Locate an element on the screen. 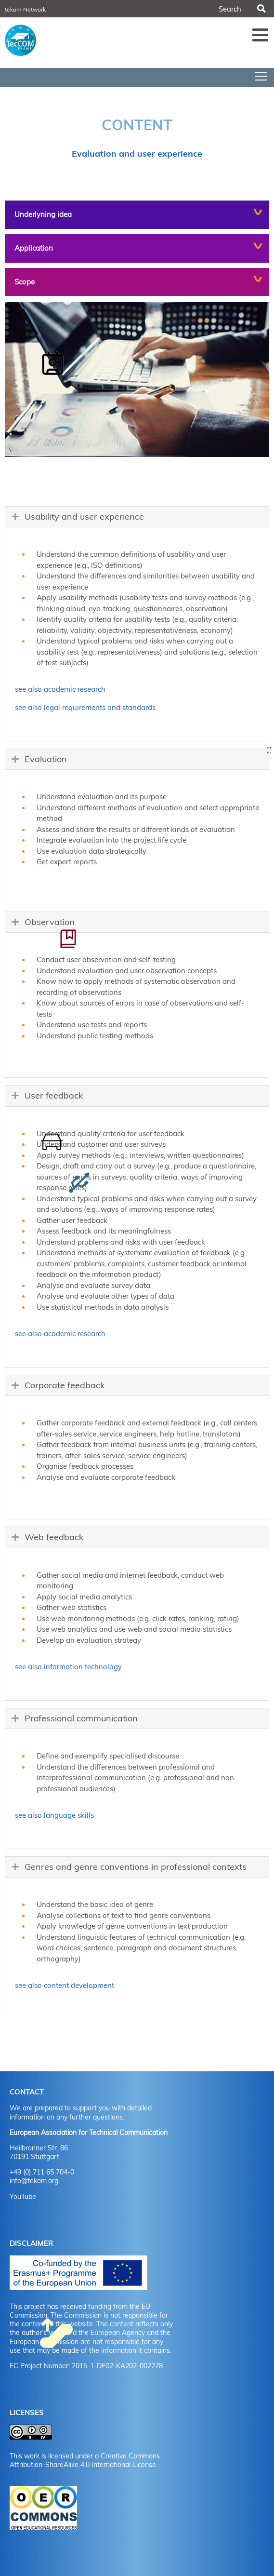 The width and height of the screenshot is (274, 2576). enable braille accessibility features is located at coordinates (269, 750).